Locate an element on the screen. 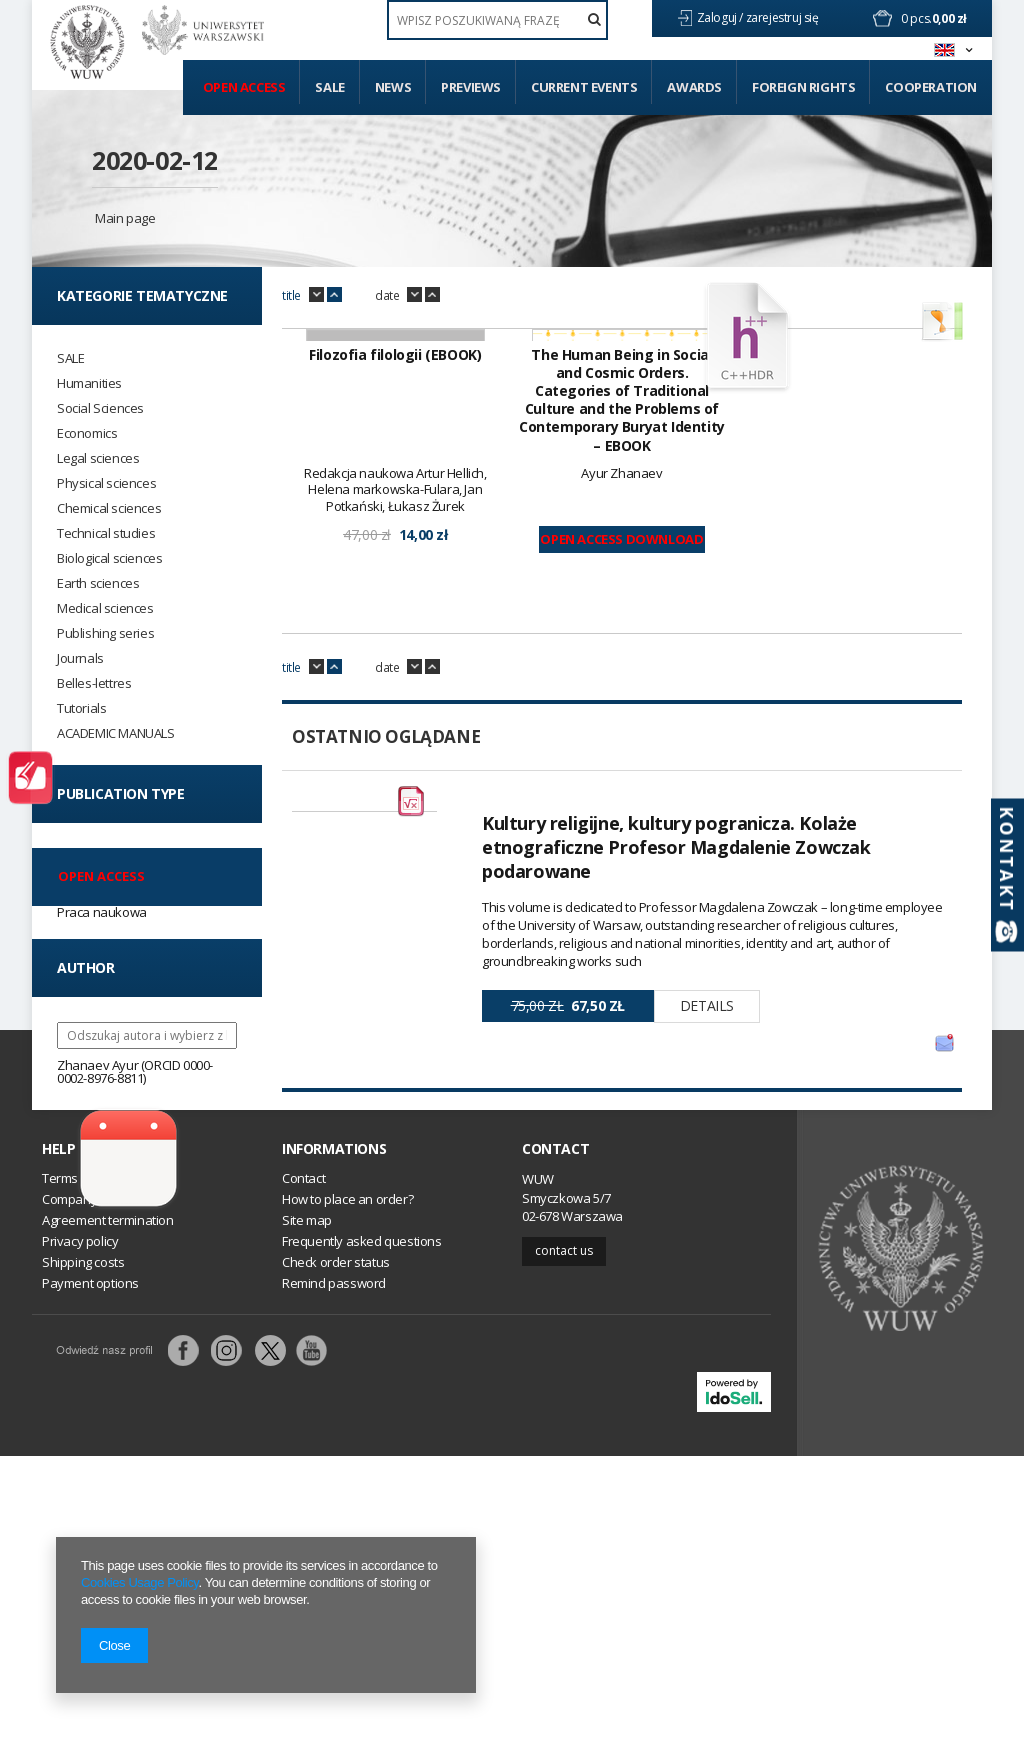 Image resolution: width=1024 pixels, height=1749 pixels. open a calendar file is located at coordinates (128, 1159).